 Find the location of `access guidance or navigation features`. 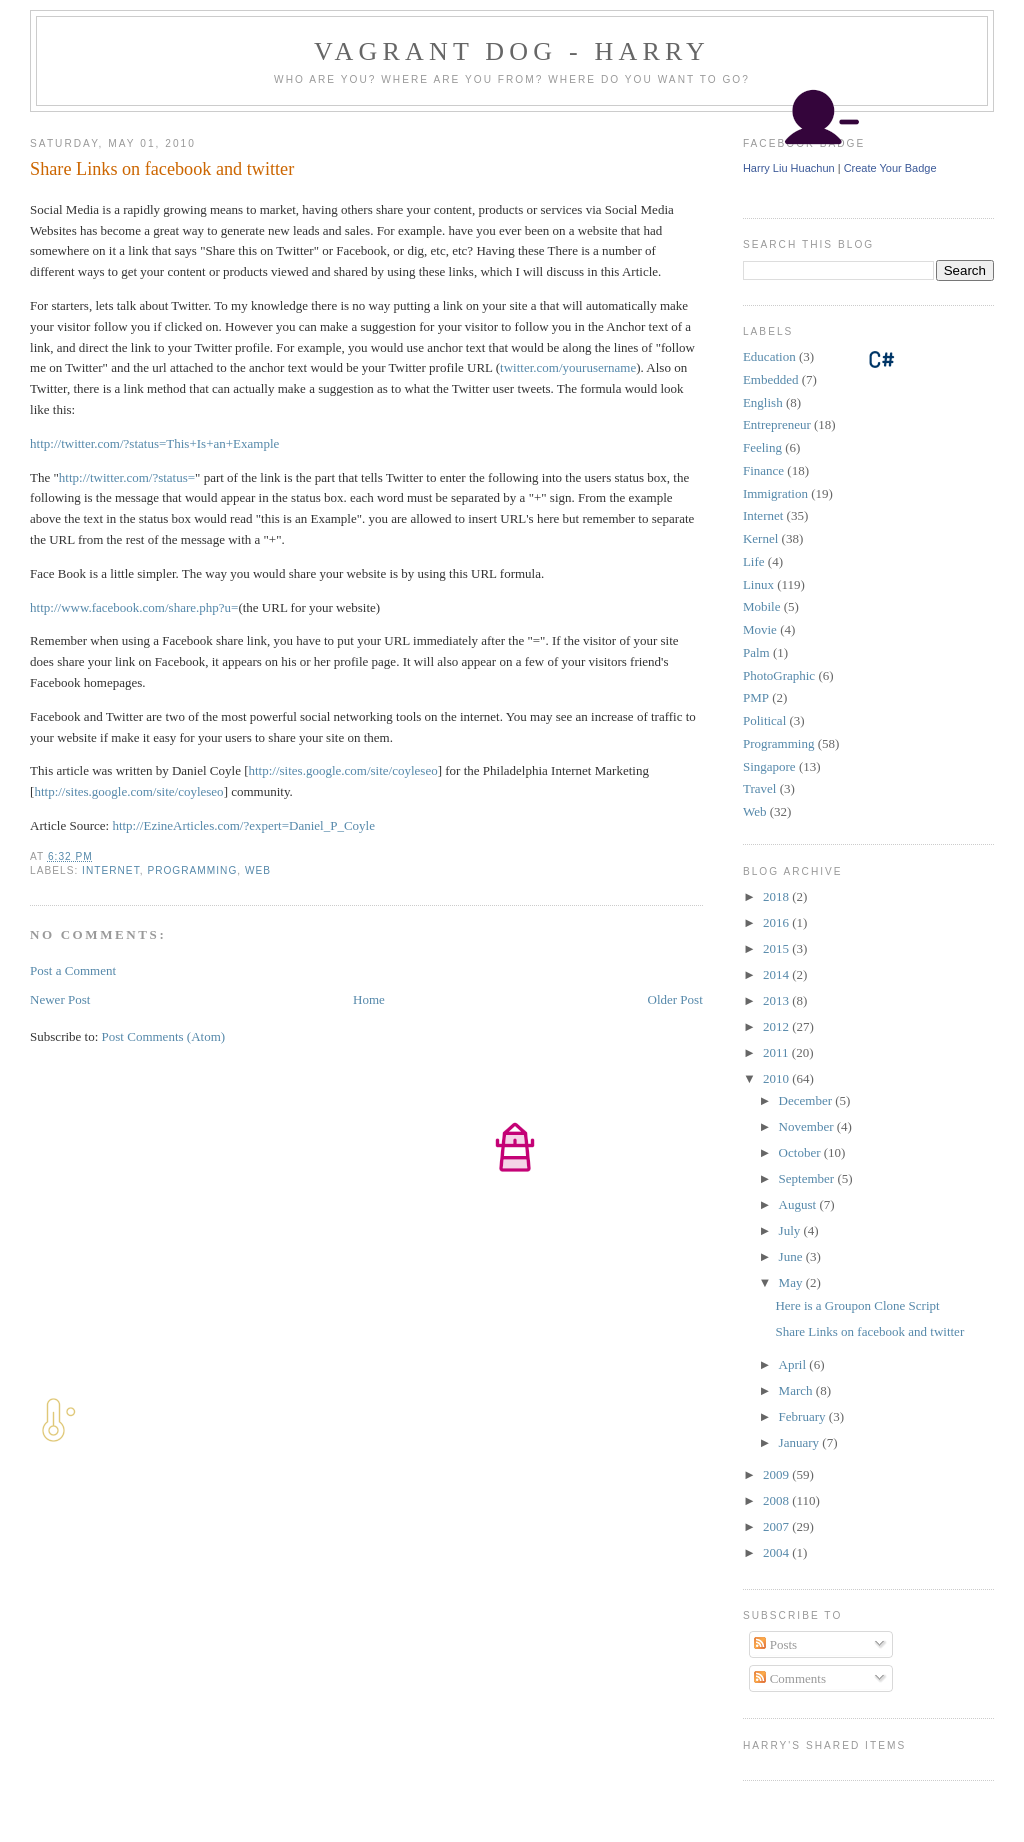

access guidance or navigation features is located at coordinates (515, 1149).